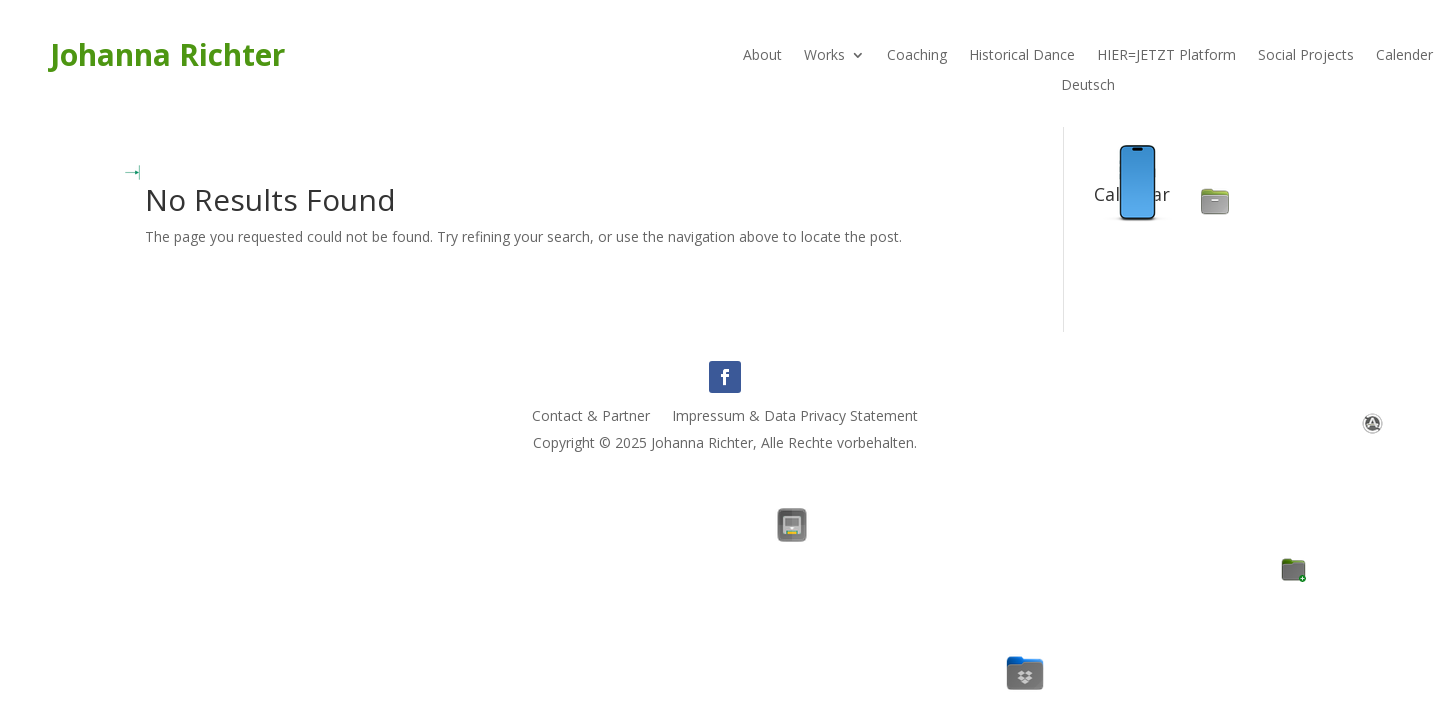 This screenshot has width=1451, height=720. I want to click on create a new folder, so click(1293, 569).